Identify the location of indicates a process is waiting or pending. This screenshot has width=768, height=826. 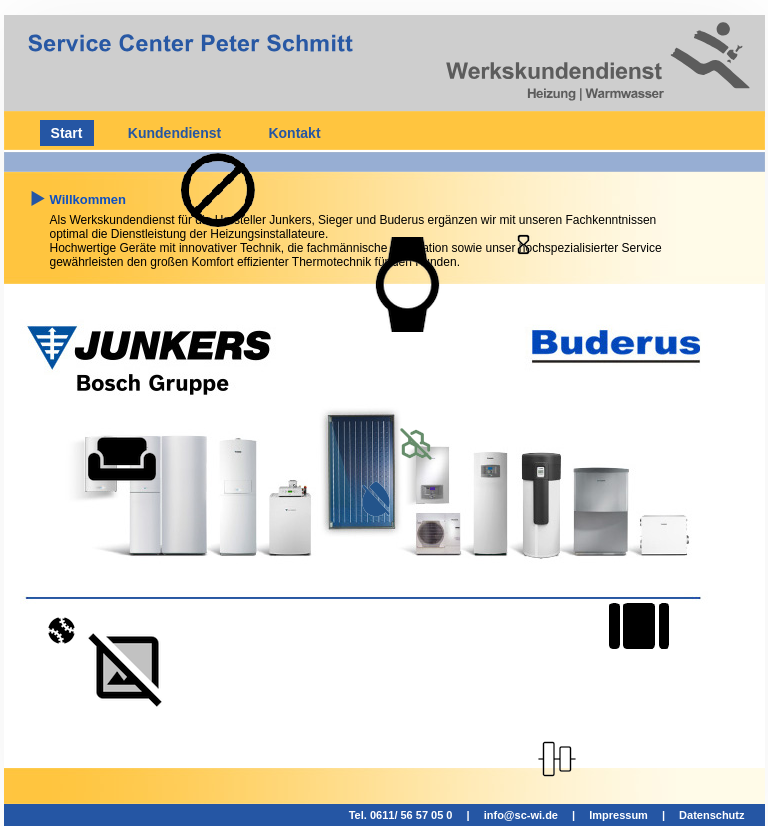
(523, 244).